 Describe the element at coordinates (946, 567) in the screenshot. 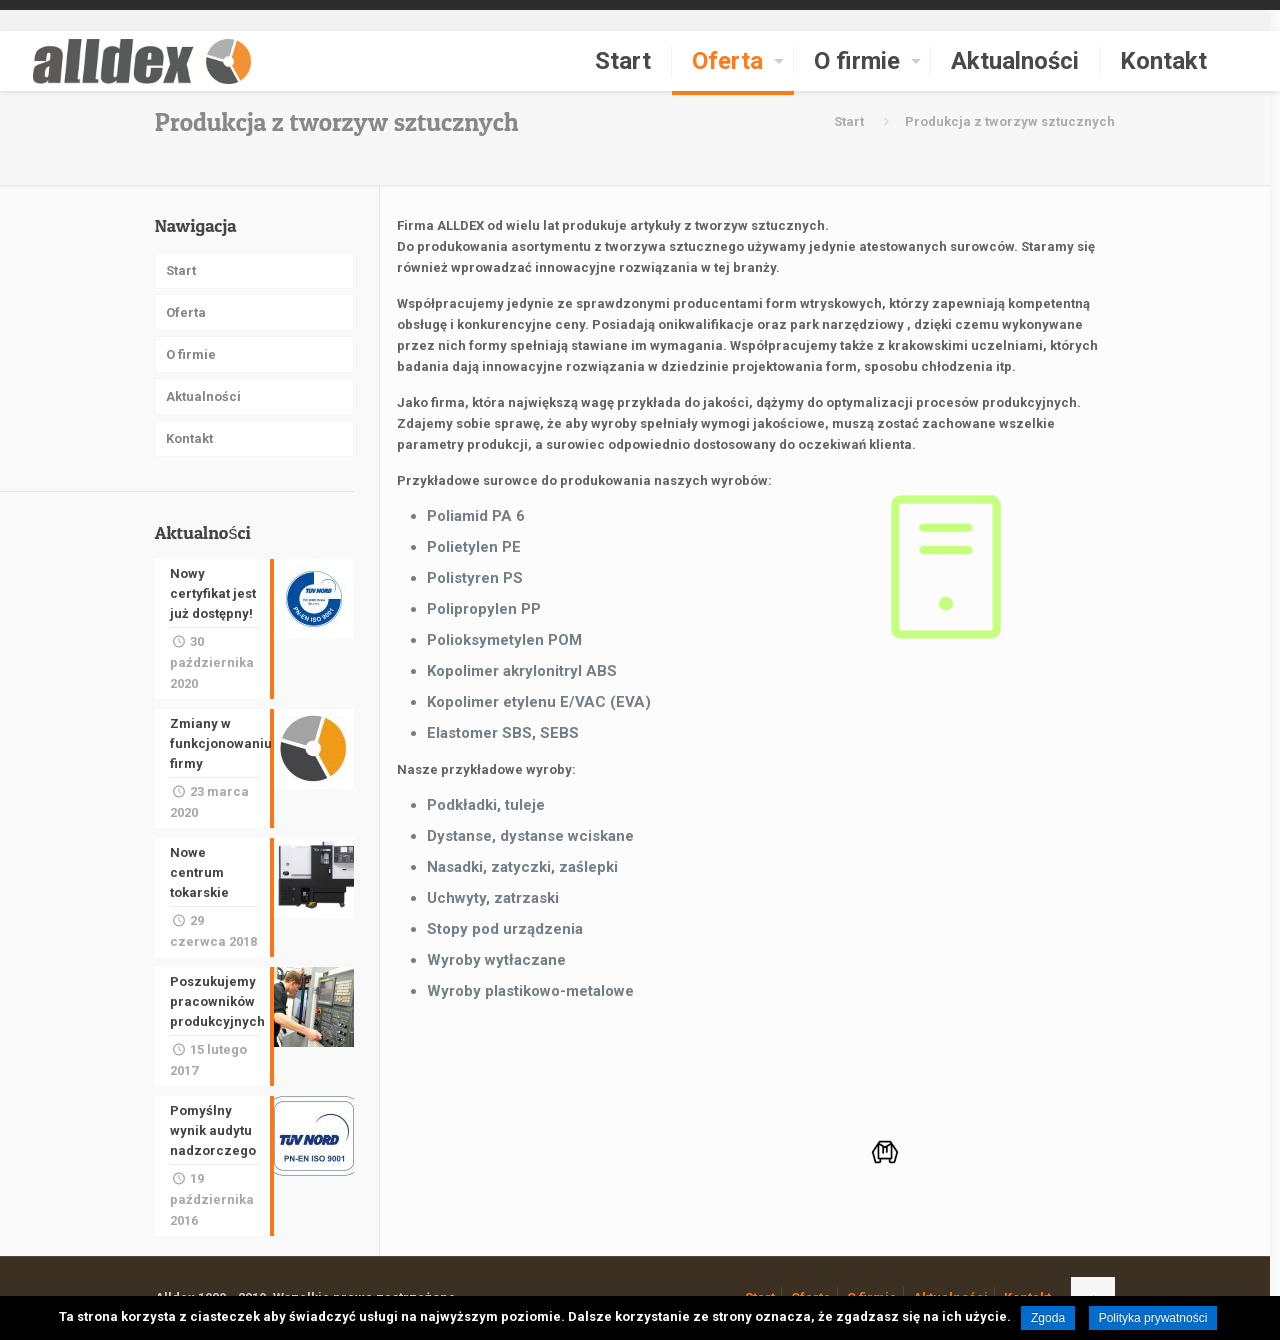

I see `access desktop computer or server settings` at that location.